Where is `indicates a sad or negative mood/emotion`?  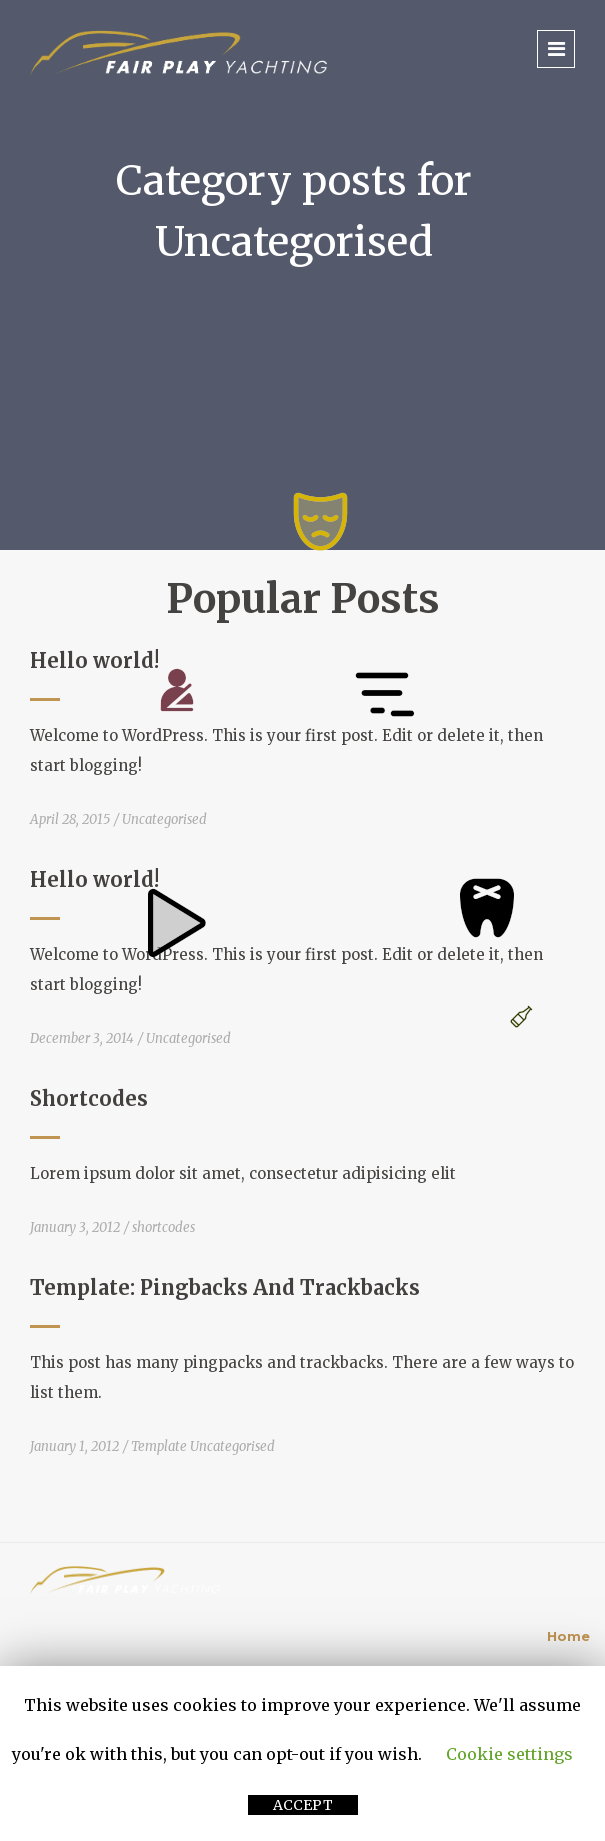
indicates a sad or negative mood/emotion is located at coordinates (320, 519).